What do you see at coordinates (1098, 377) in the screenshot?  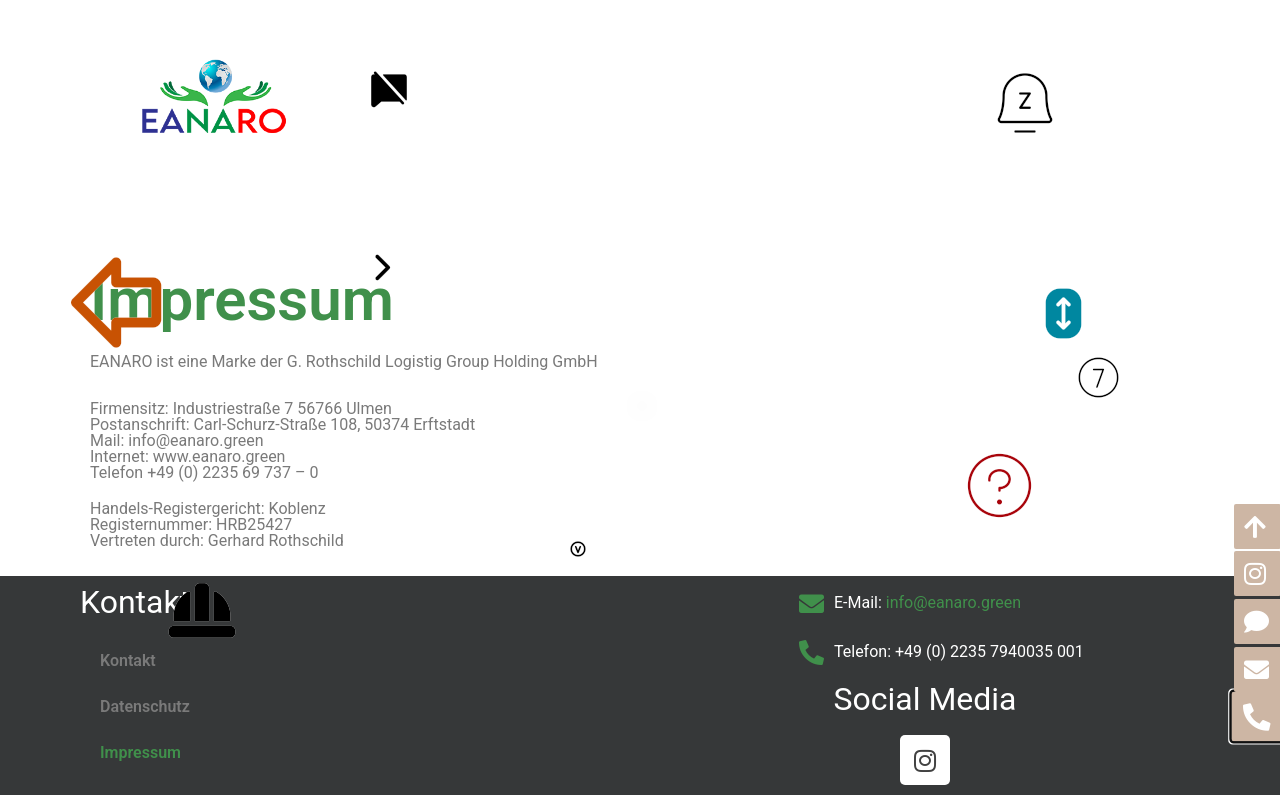 I see `indicates step 7 in a multi-step process` at bounding box center [1098, 377].